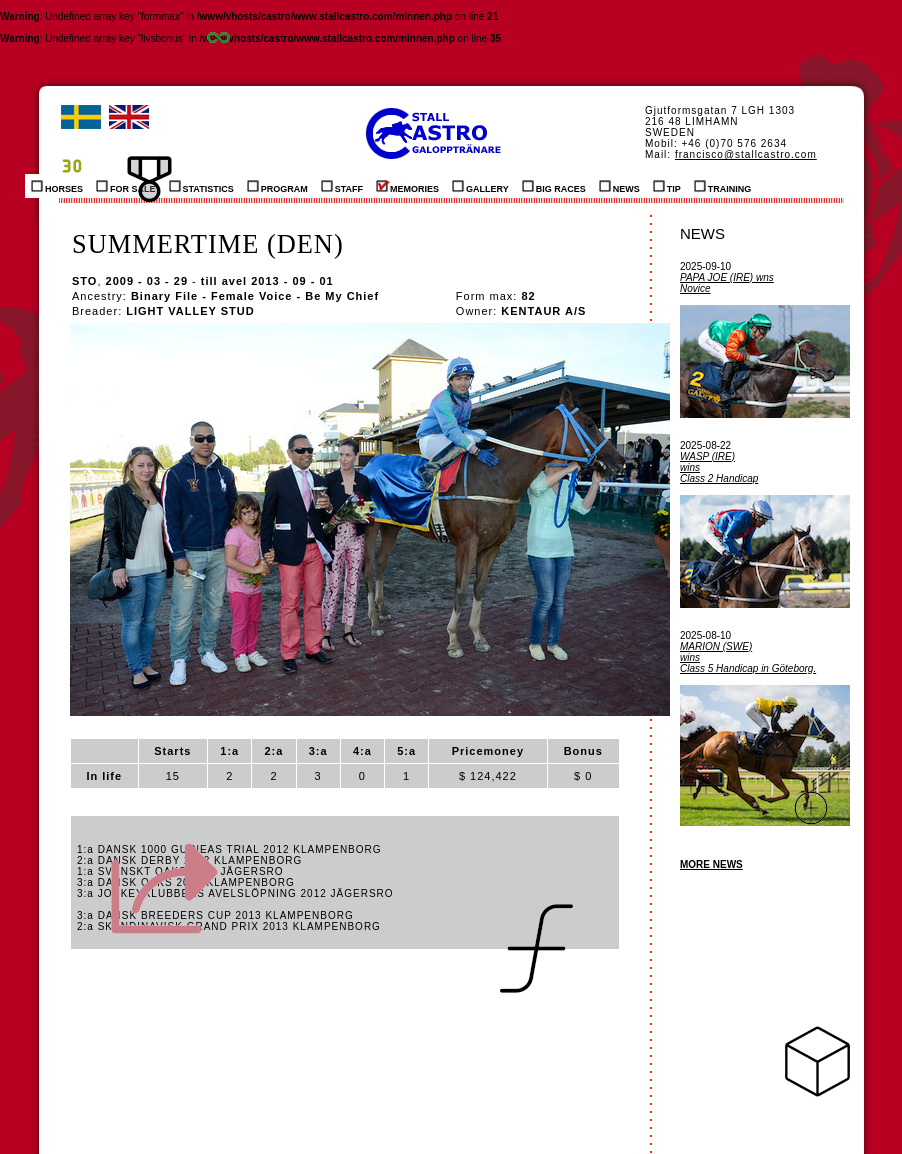 This screenshot has height=1154, width=902. Describe the element at coordinates (817, 1061) in the screenshot. I see `view 3D model or object` at that location.